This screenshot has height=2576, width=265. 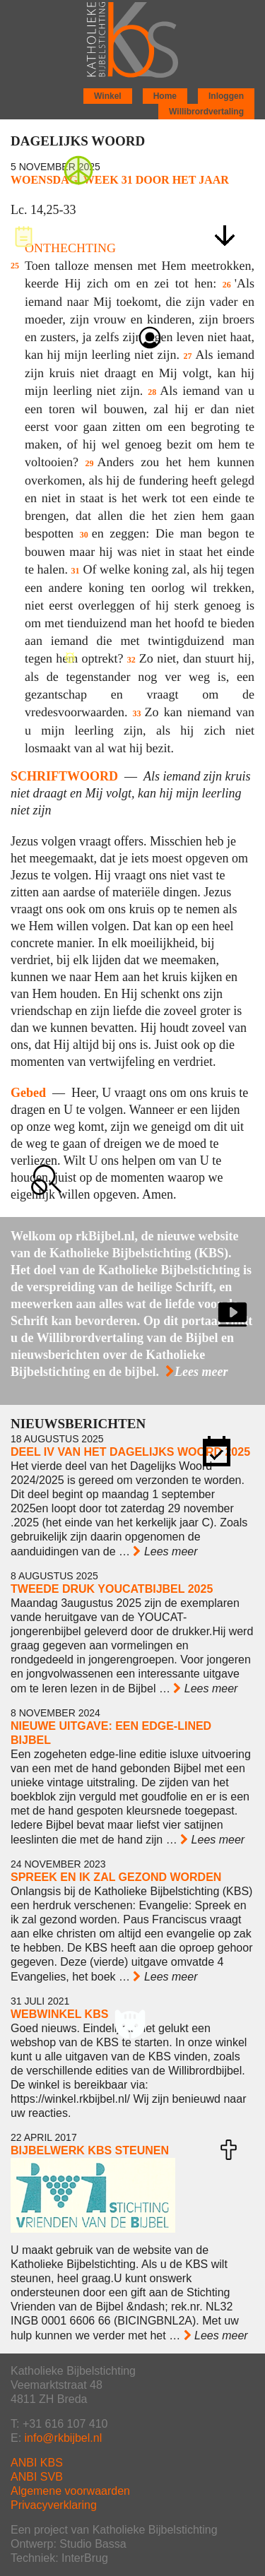 What do you see at coordinates (232, 1314) in the screenshot?
I see `play a video` at bounding box center [232, 1314].